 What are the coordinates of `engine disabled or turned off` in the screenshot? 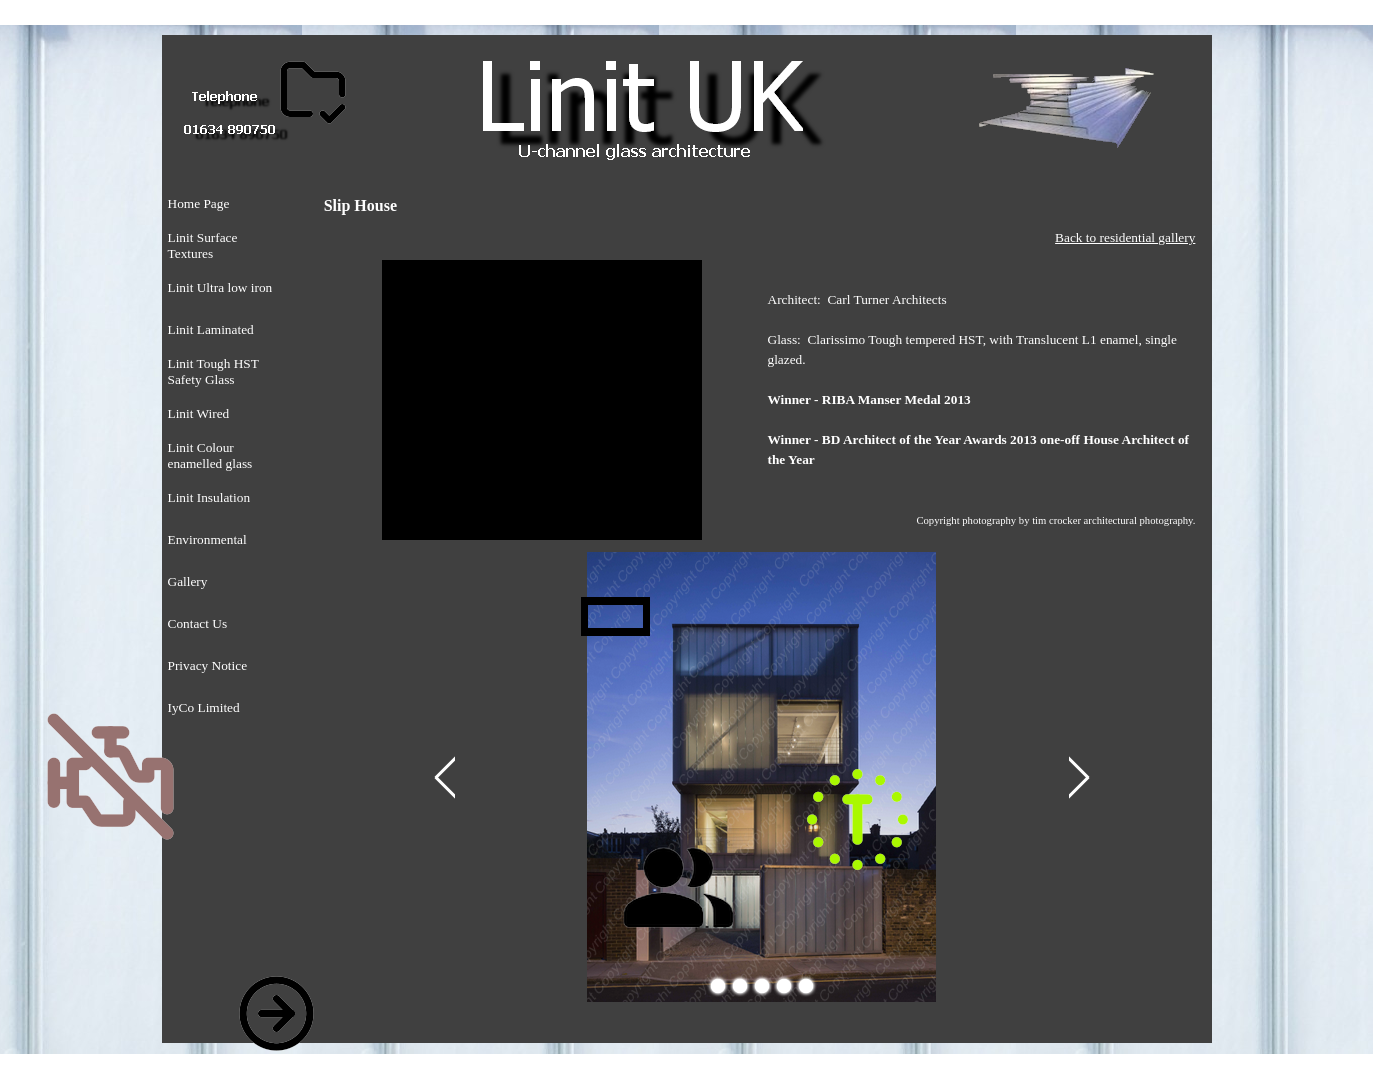 It's located at (110, 776).